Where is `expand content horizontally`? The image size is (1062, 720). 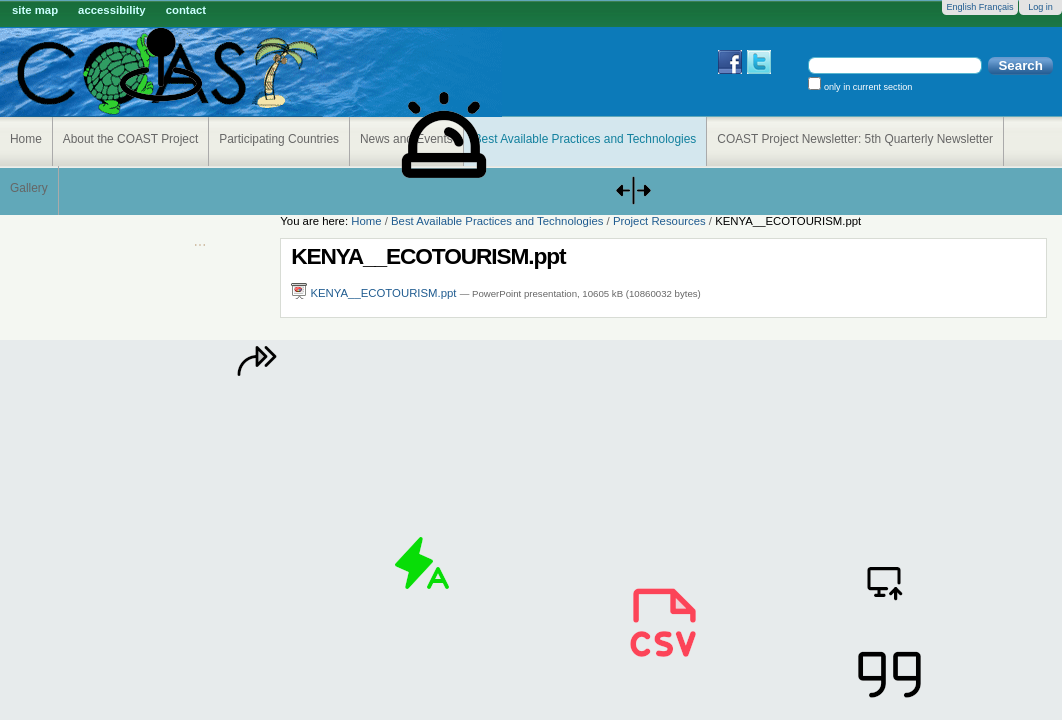 expand content horizontally is located at coordinates (633, 190).